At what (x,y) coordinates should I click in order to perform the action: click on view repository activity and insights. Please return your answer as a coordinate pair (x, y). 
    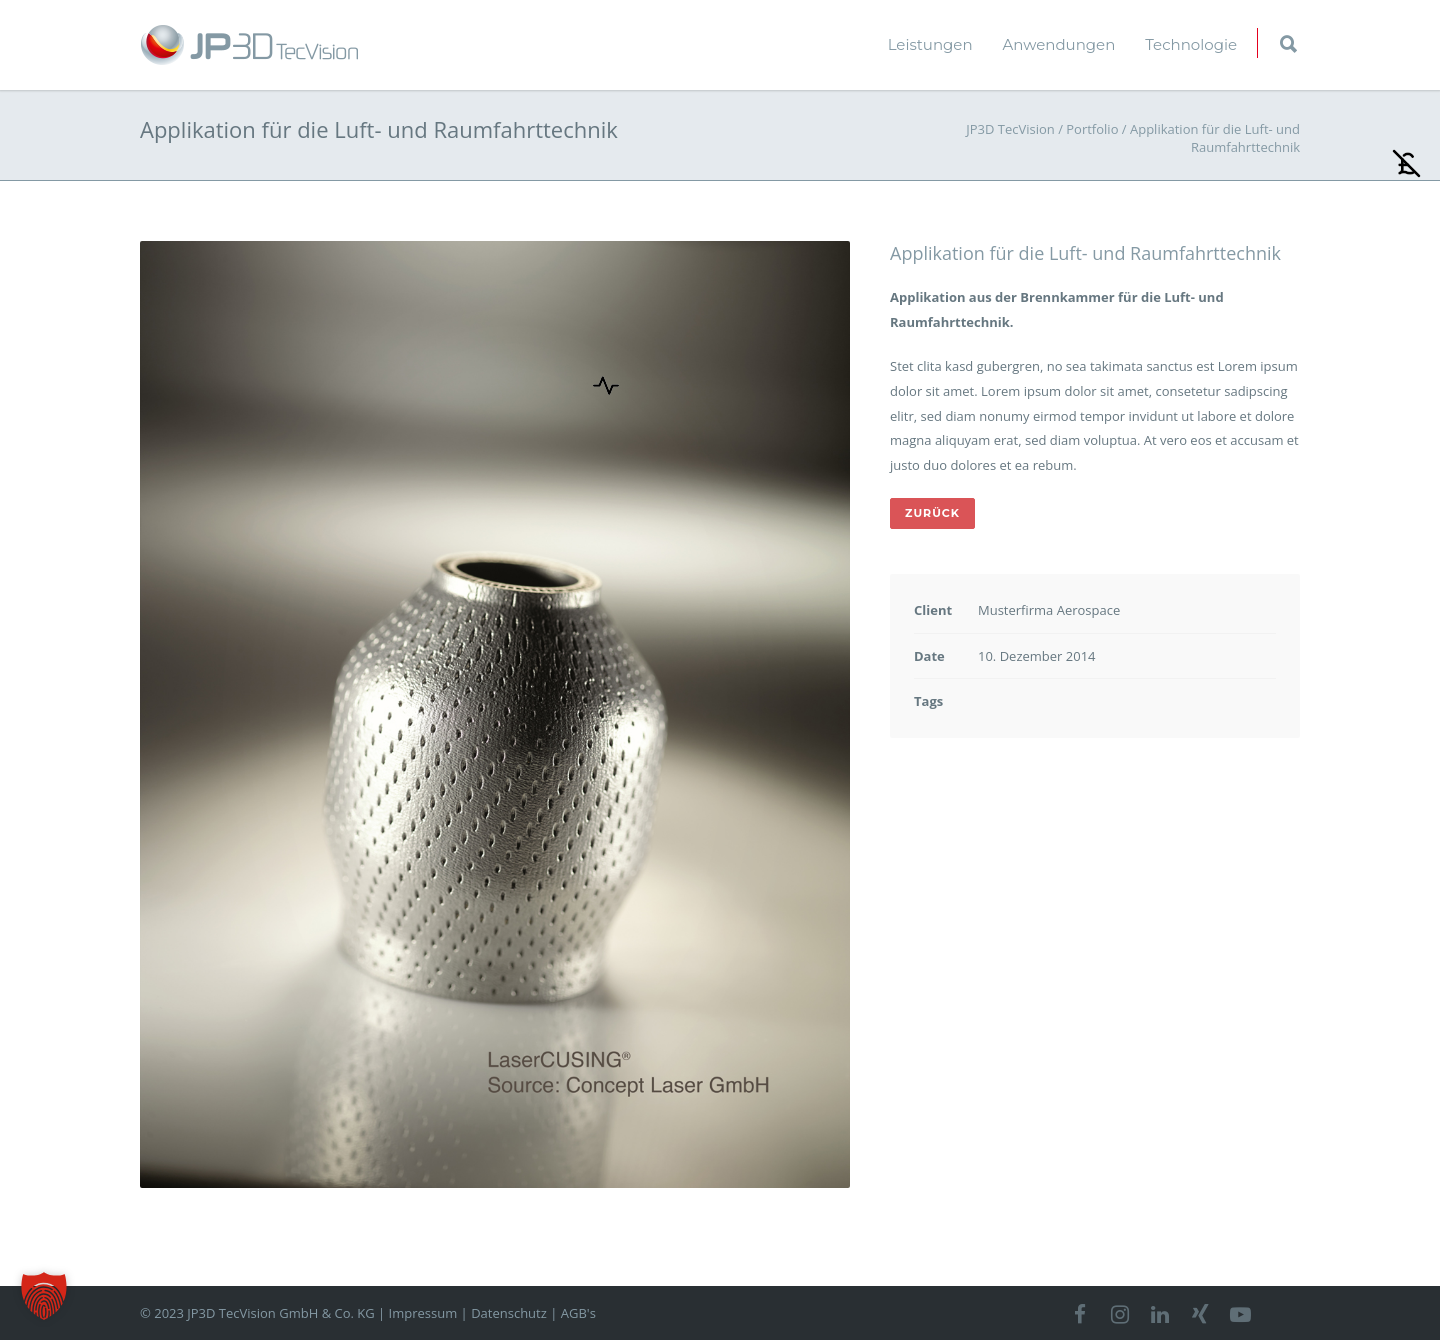
    Looking at the image, I should click on (606, 386).